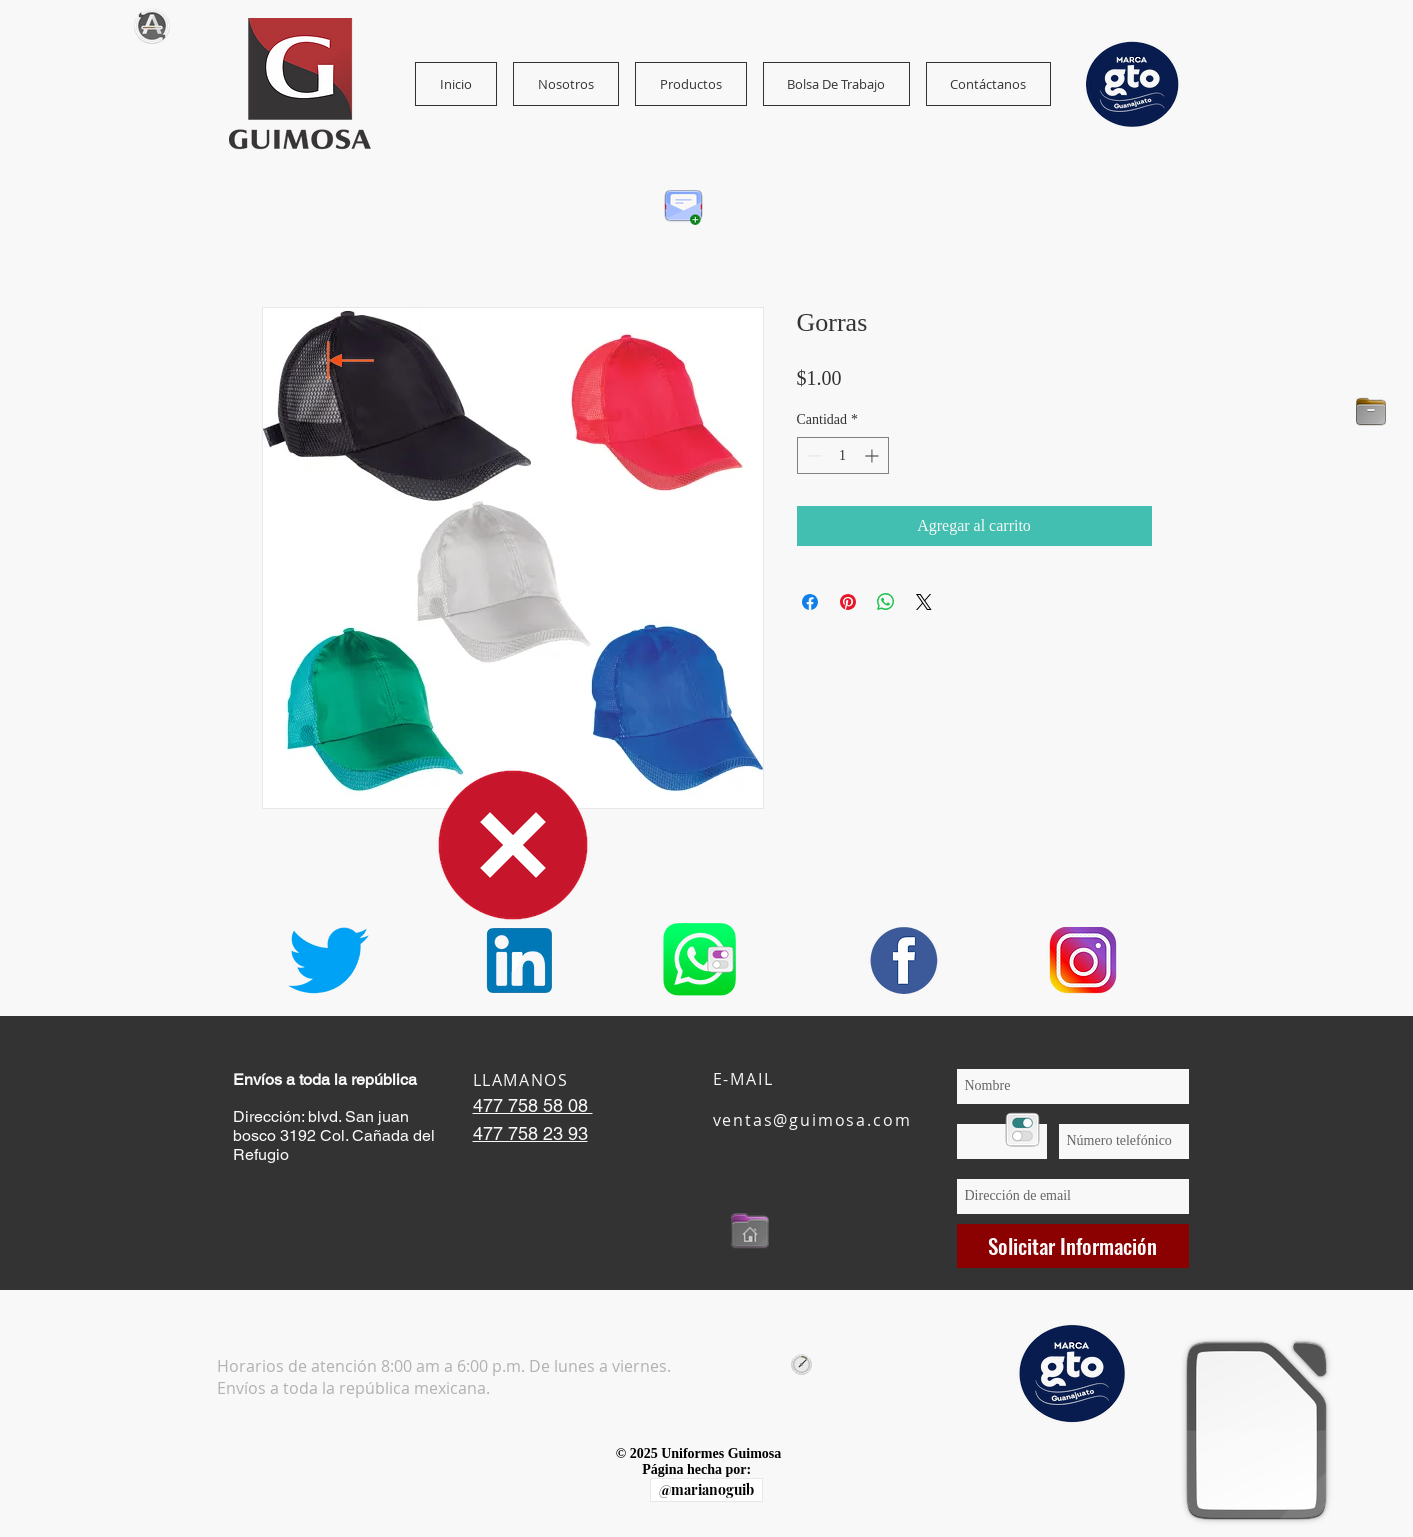 The width and height of the screenshot is (1413, 1537). What do you see at coordinates (683, 205) in the screenshot?
I see `compose a new email message` at bounding box center [683, 205].